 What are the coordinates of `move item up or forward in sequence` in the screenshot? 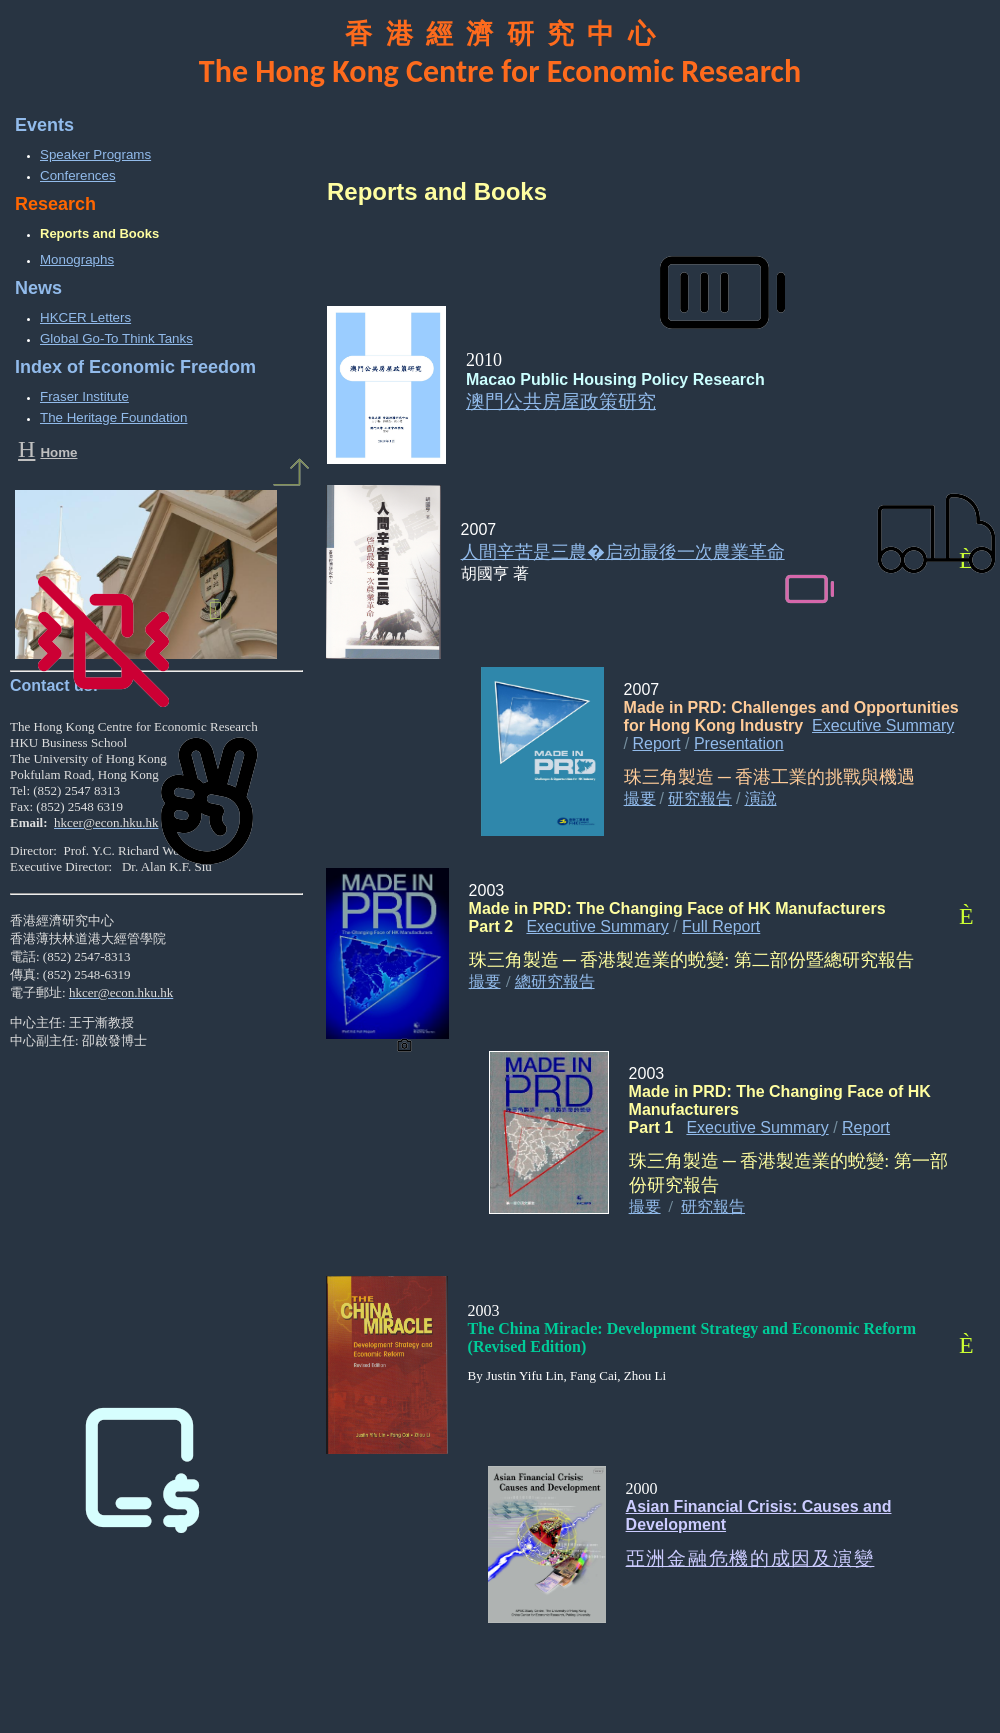 It's located at (292, 473).